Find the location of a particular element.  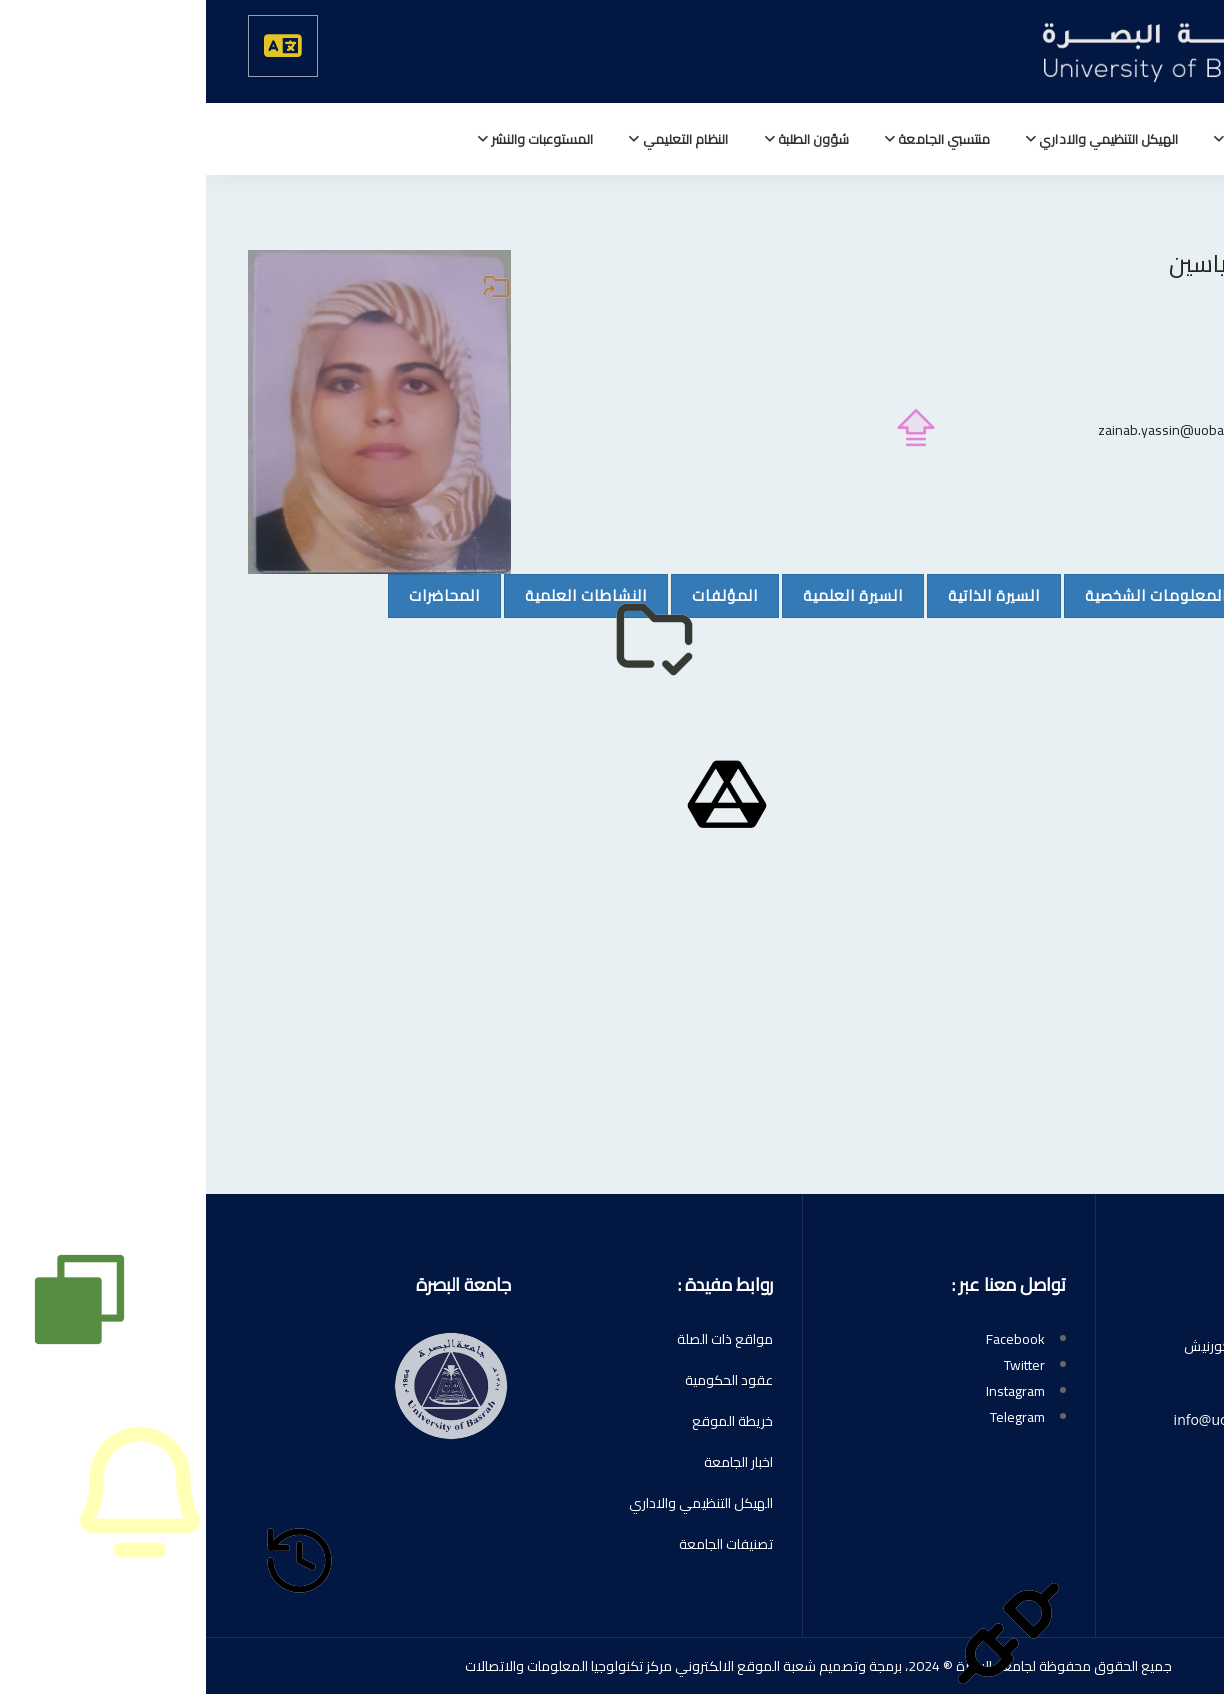

upload multiple files or items is located at coordinates (916, 429).